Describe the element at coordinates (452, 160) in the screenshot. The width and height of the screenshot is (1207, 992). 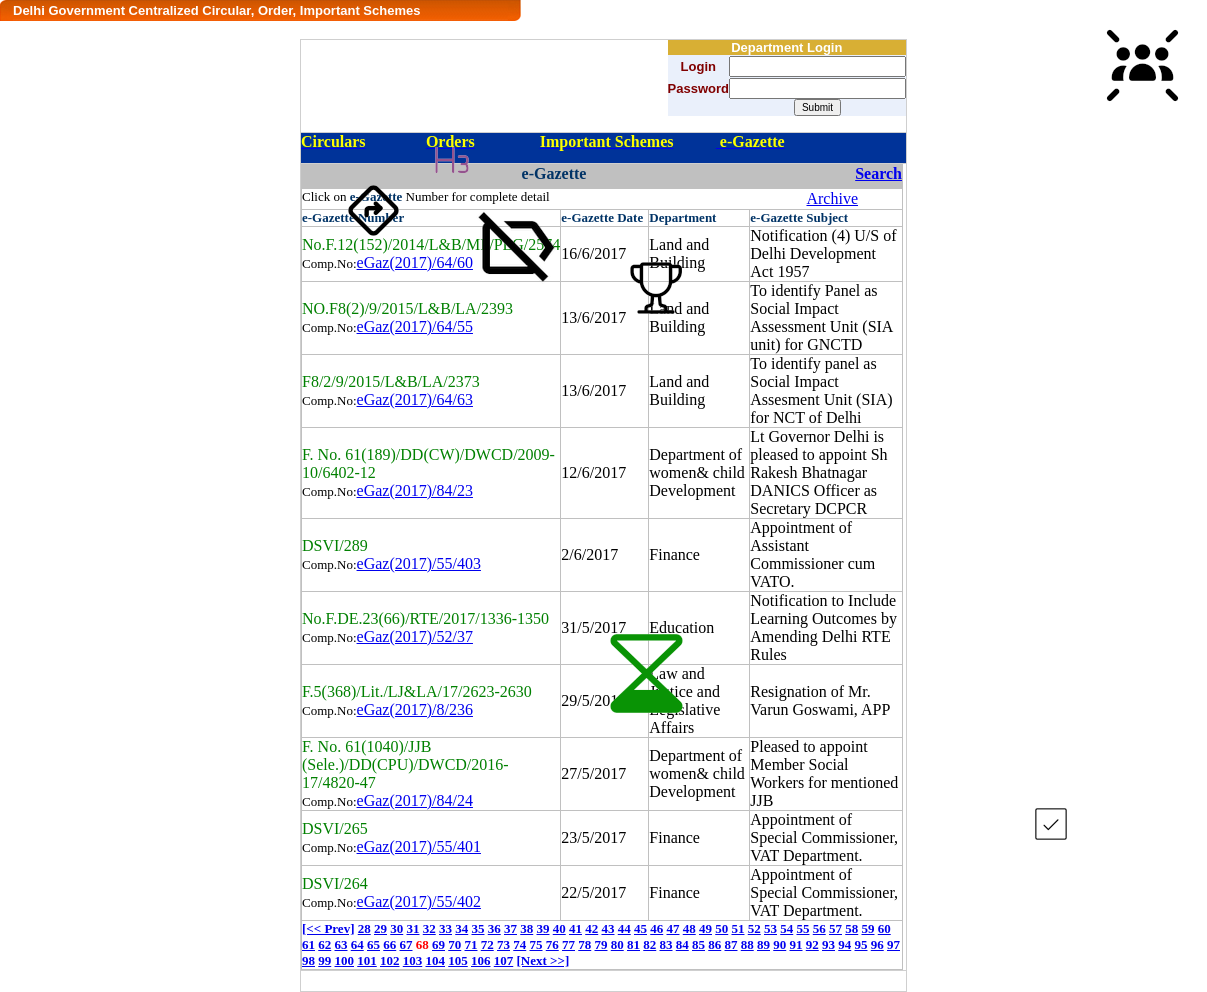
I see `format text as heading level 3` at that location.